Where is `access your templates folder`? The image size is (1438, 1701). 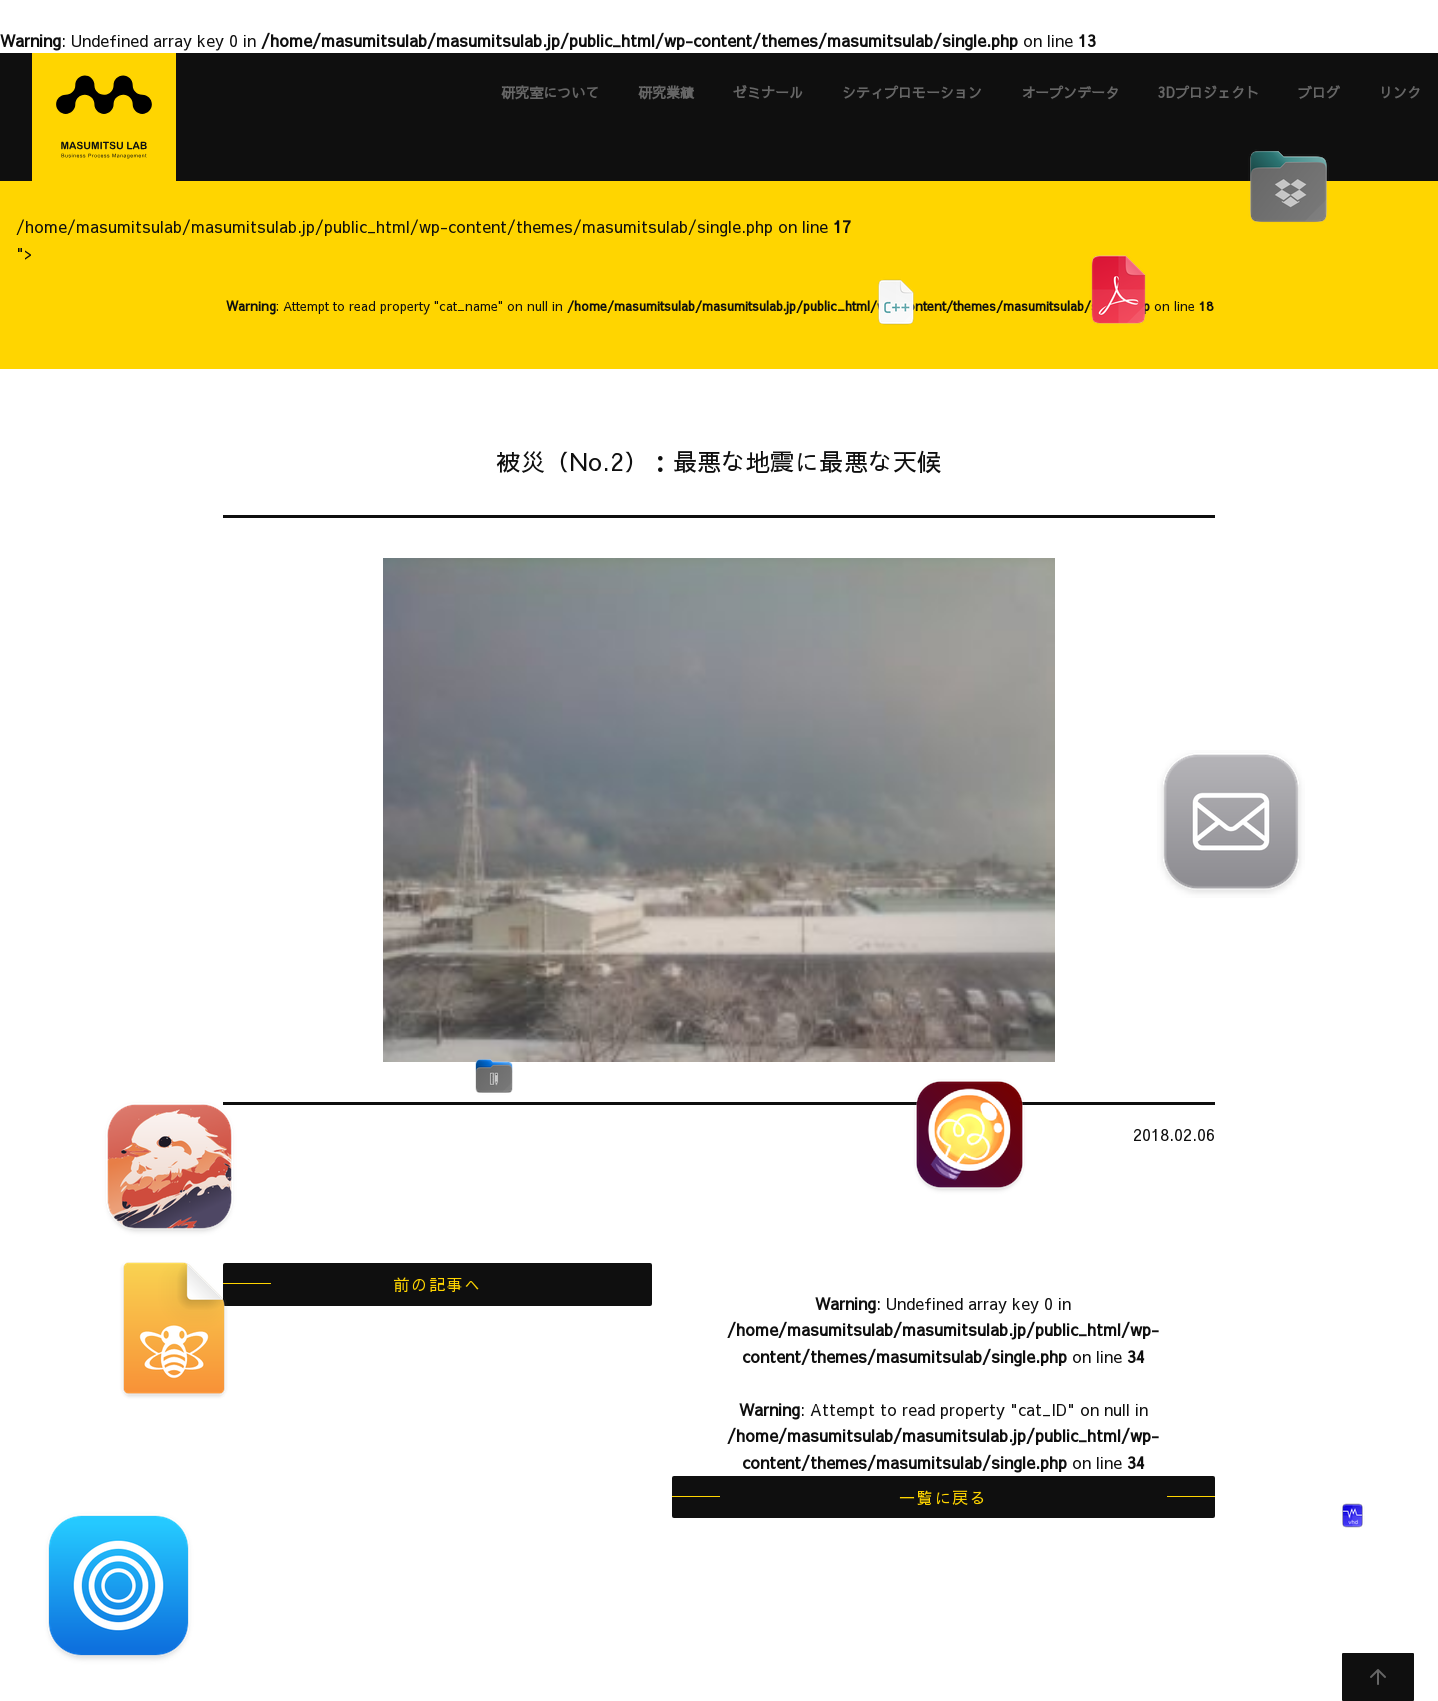 access your templates folder is located at coordinates (494, 1076).